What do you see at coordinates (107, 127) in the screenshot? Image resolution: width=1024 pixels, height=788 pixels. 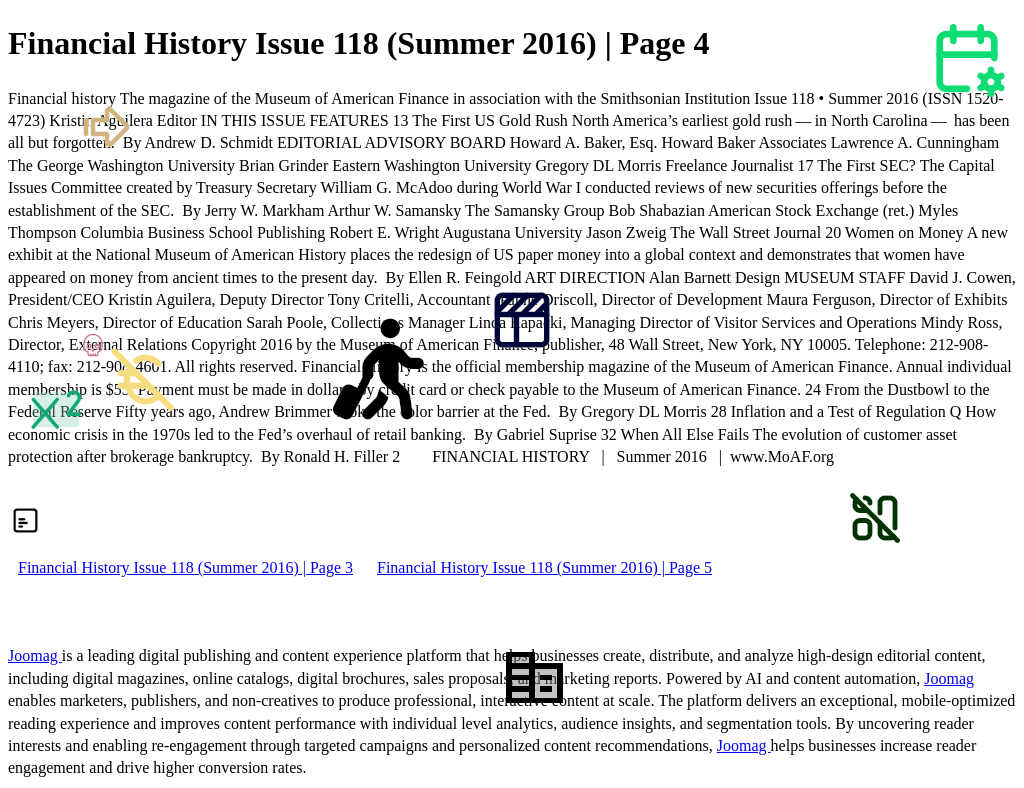 I see `go to next step or page` at bounding box center [107, 127].